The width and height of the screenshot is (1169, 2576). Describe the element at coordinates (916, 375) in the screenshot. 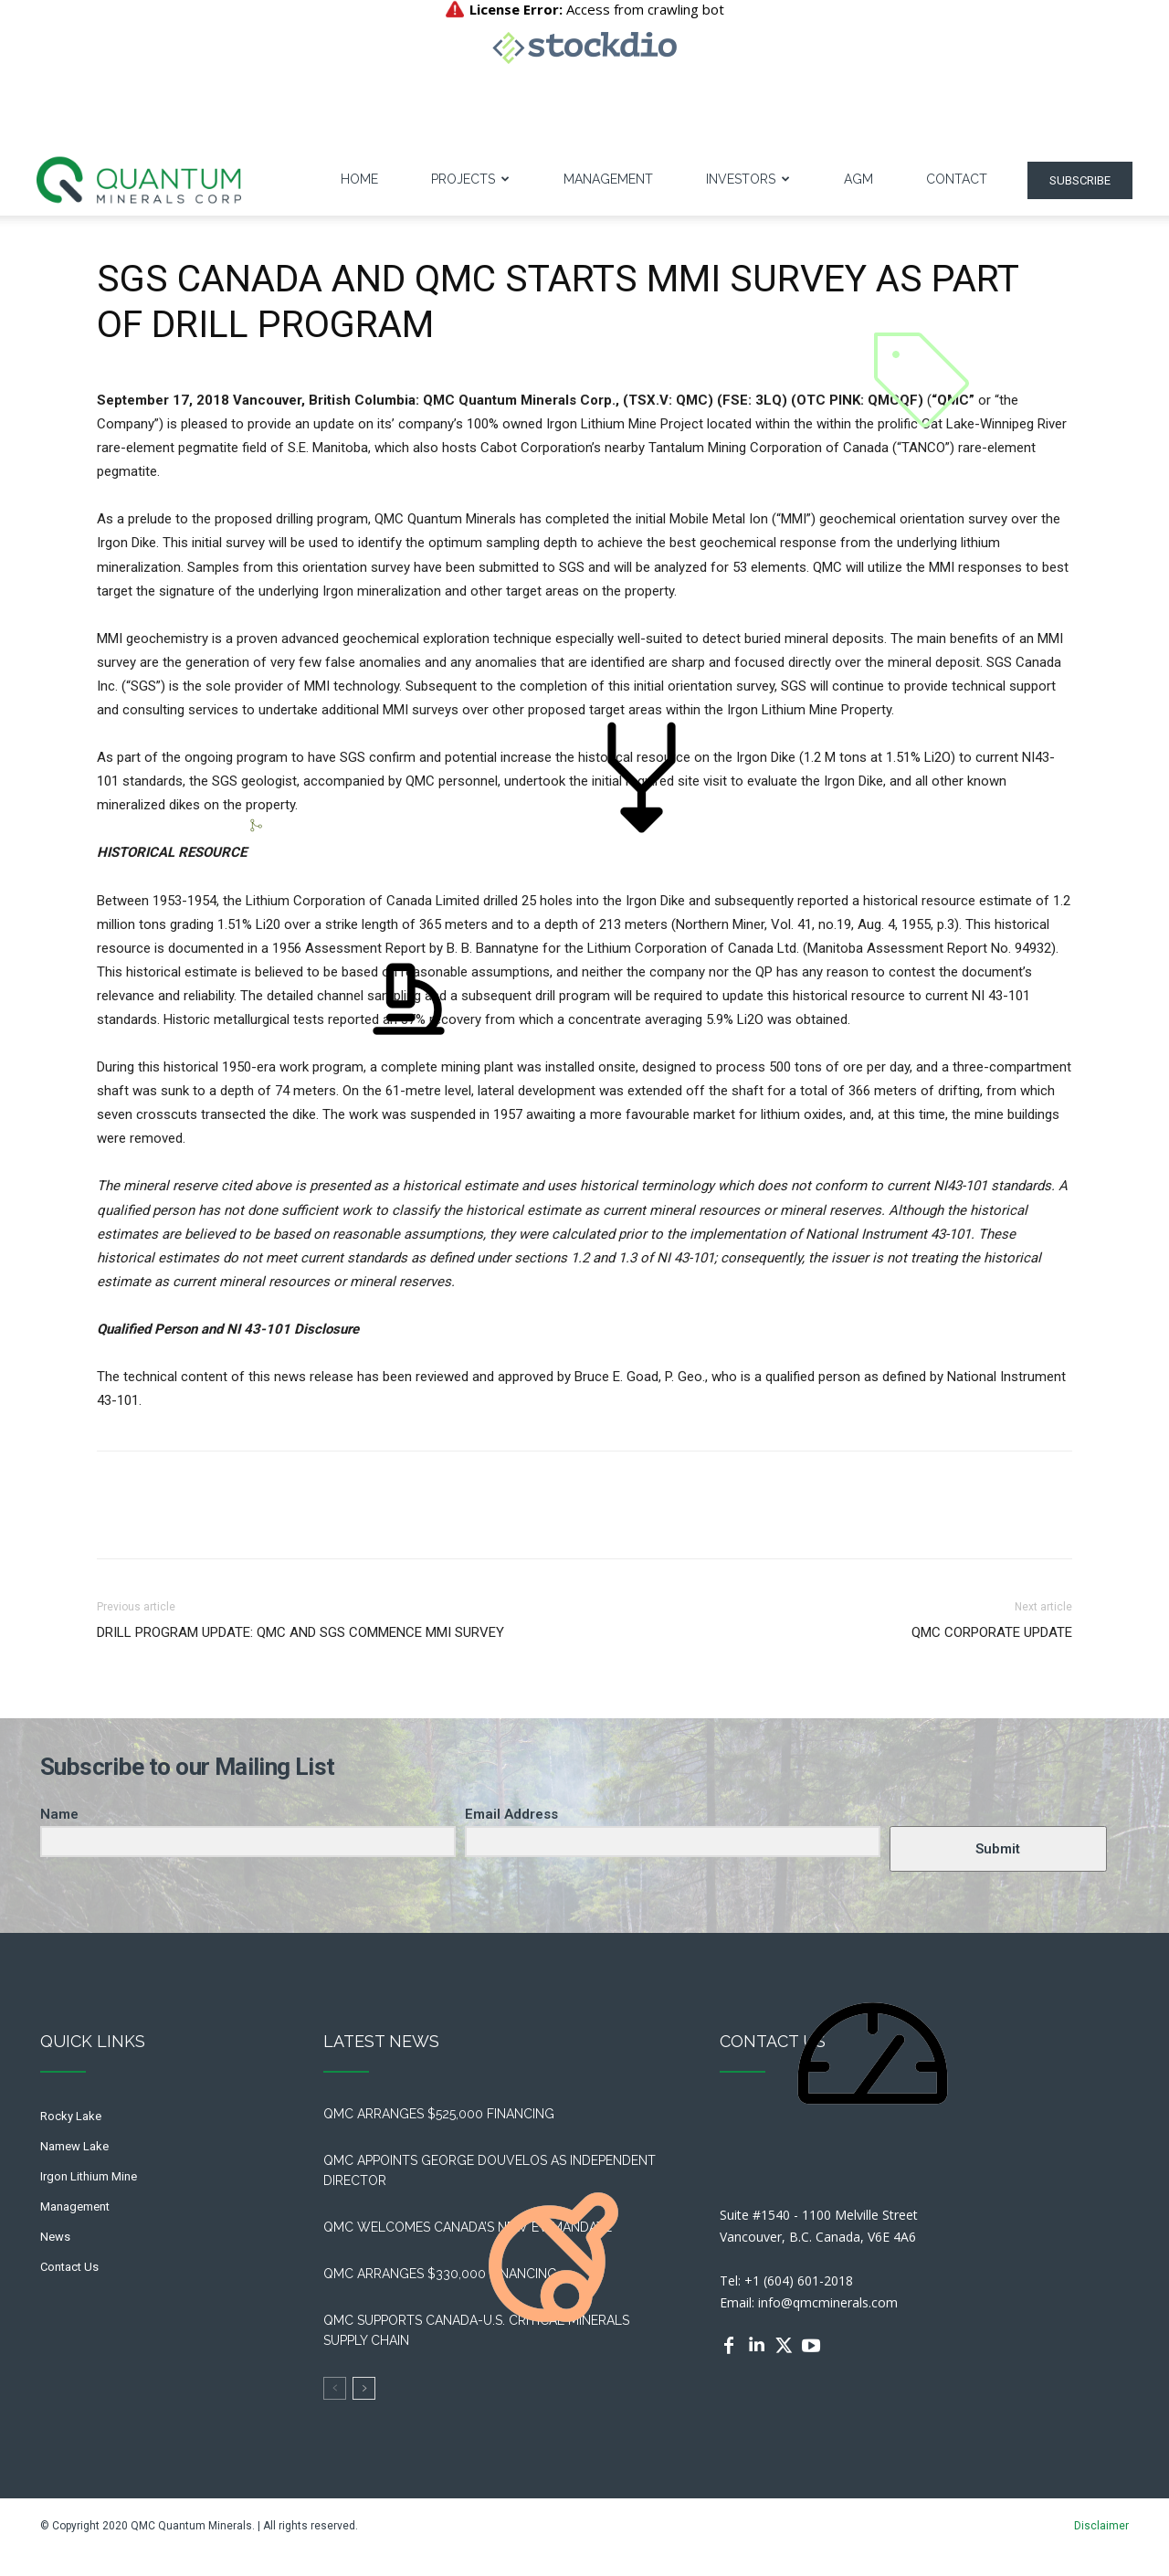

I see `add or manage tags for an item` at that location.